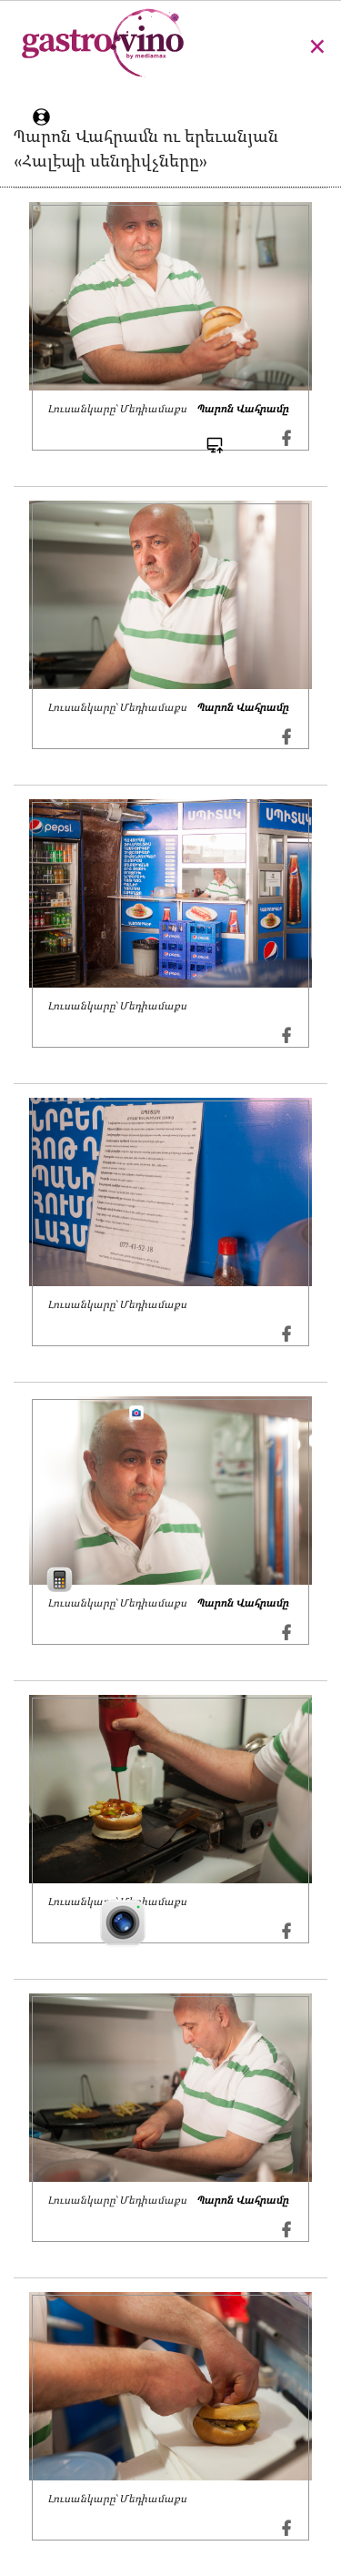  What do you see at coordinates (215, 445) in the screenshot?
I see `upload content to desktop computer` at bounding box center [215, 445].